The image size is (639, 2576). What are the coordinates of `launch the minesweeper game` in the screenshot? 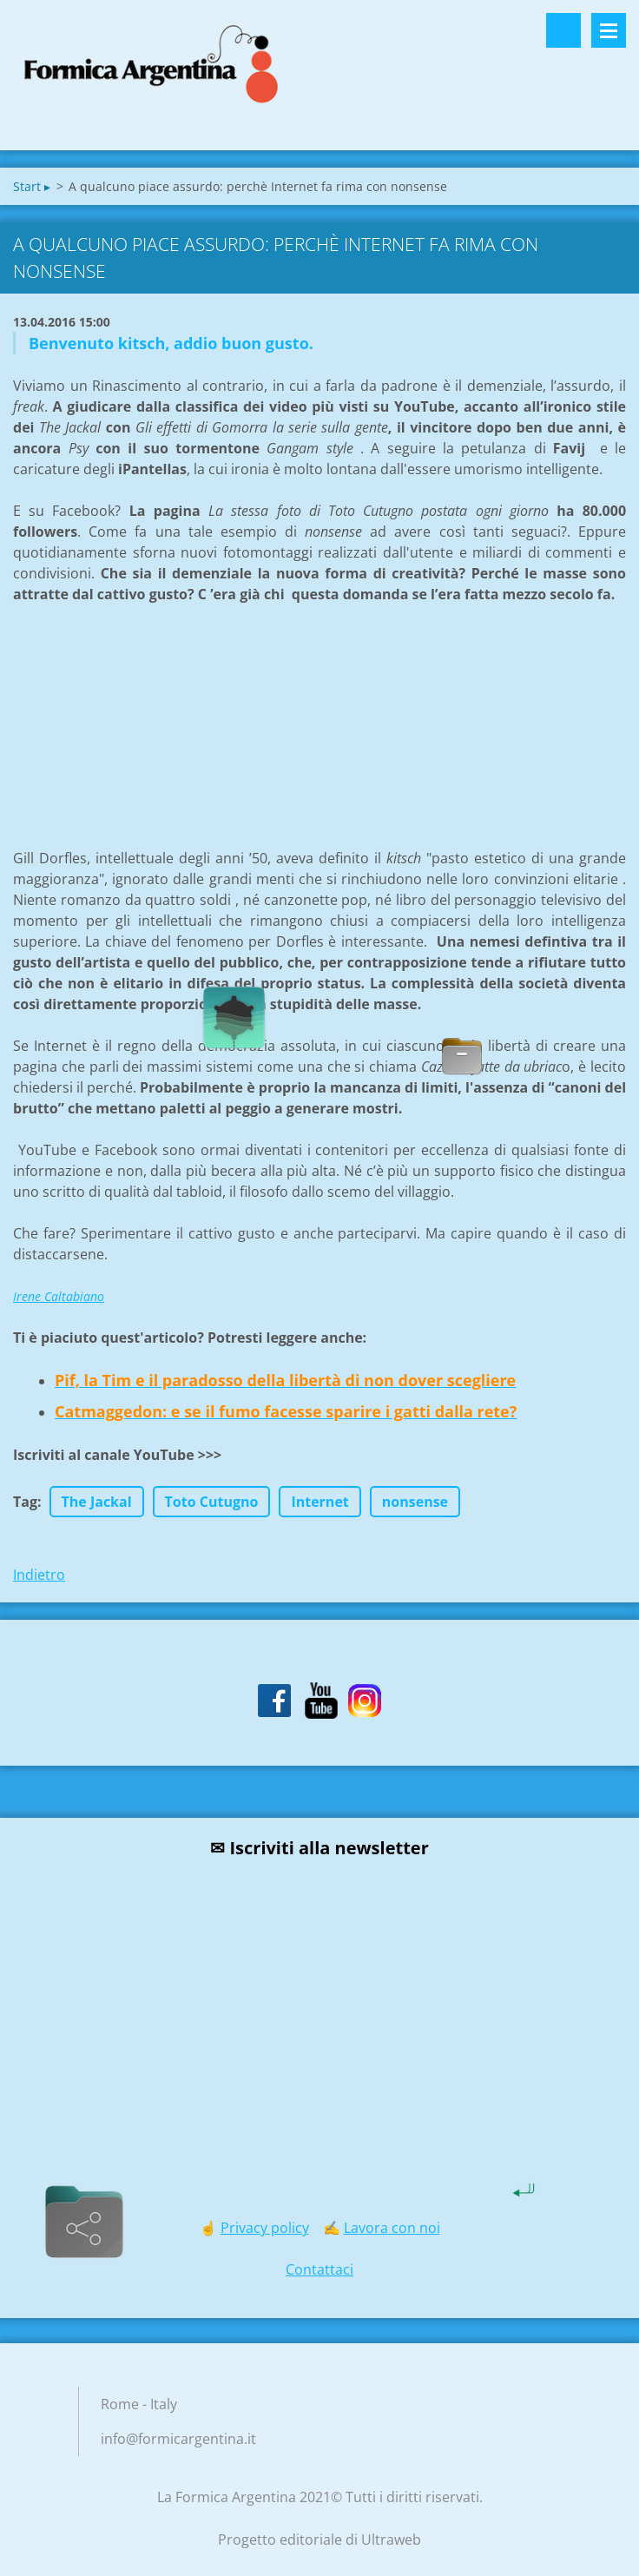 It's located at (234, 1017).